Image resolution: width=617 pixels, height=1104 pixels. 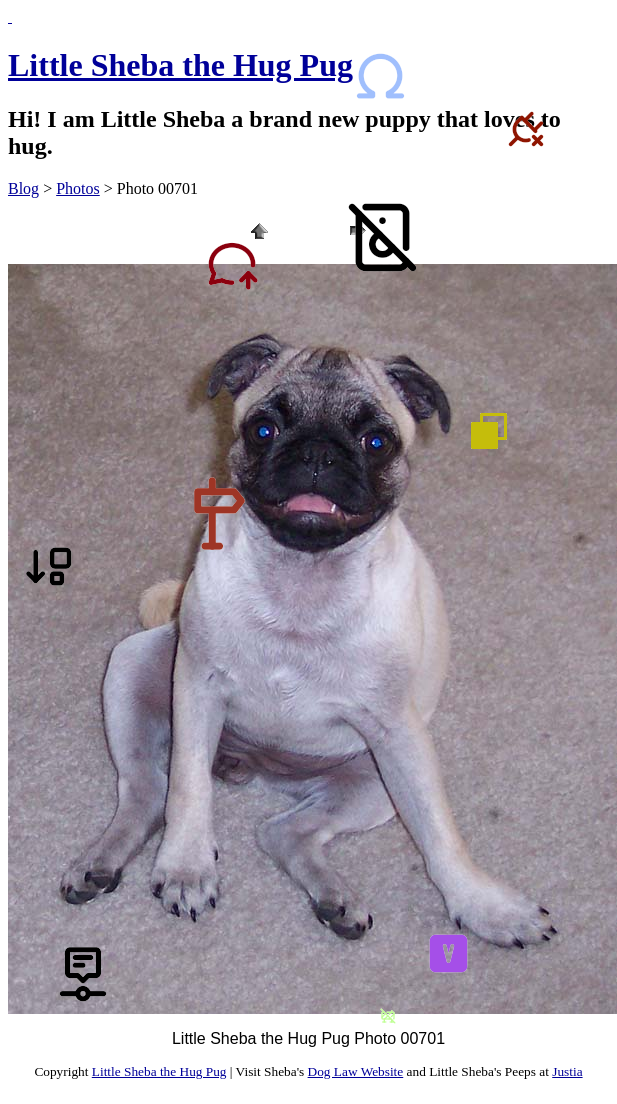 I want to click on navigate to directions or wayfinding, so click(x=219, y=513).